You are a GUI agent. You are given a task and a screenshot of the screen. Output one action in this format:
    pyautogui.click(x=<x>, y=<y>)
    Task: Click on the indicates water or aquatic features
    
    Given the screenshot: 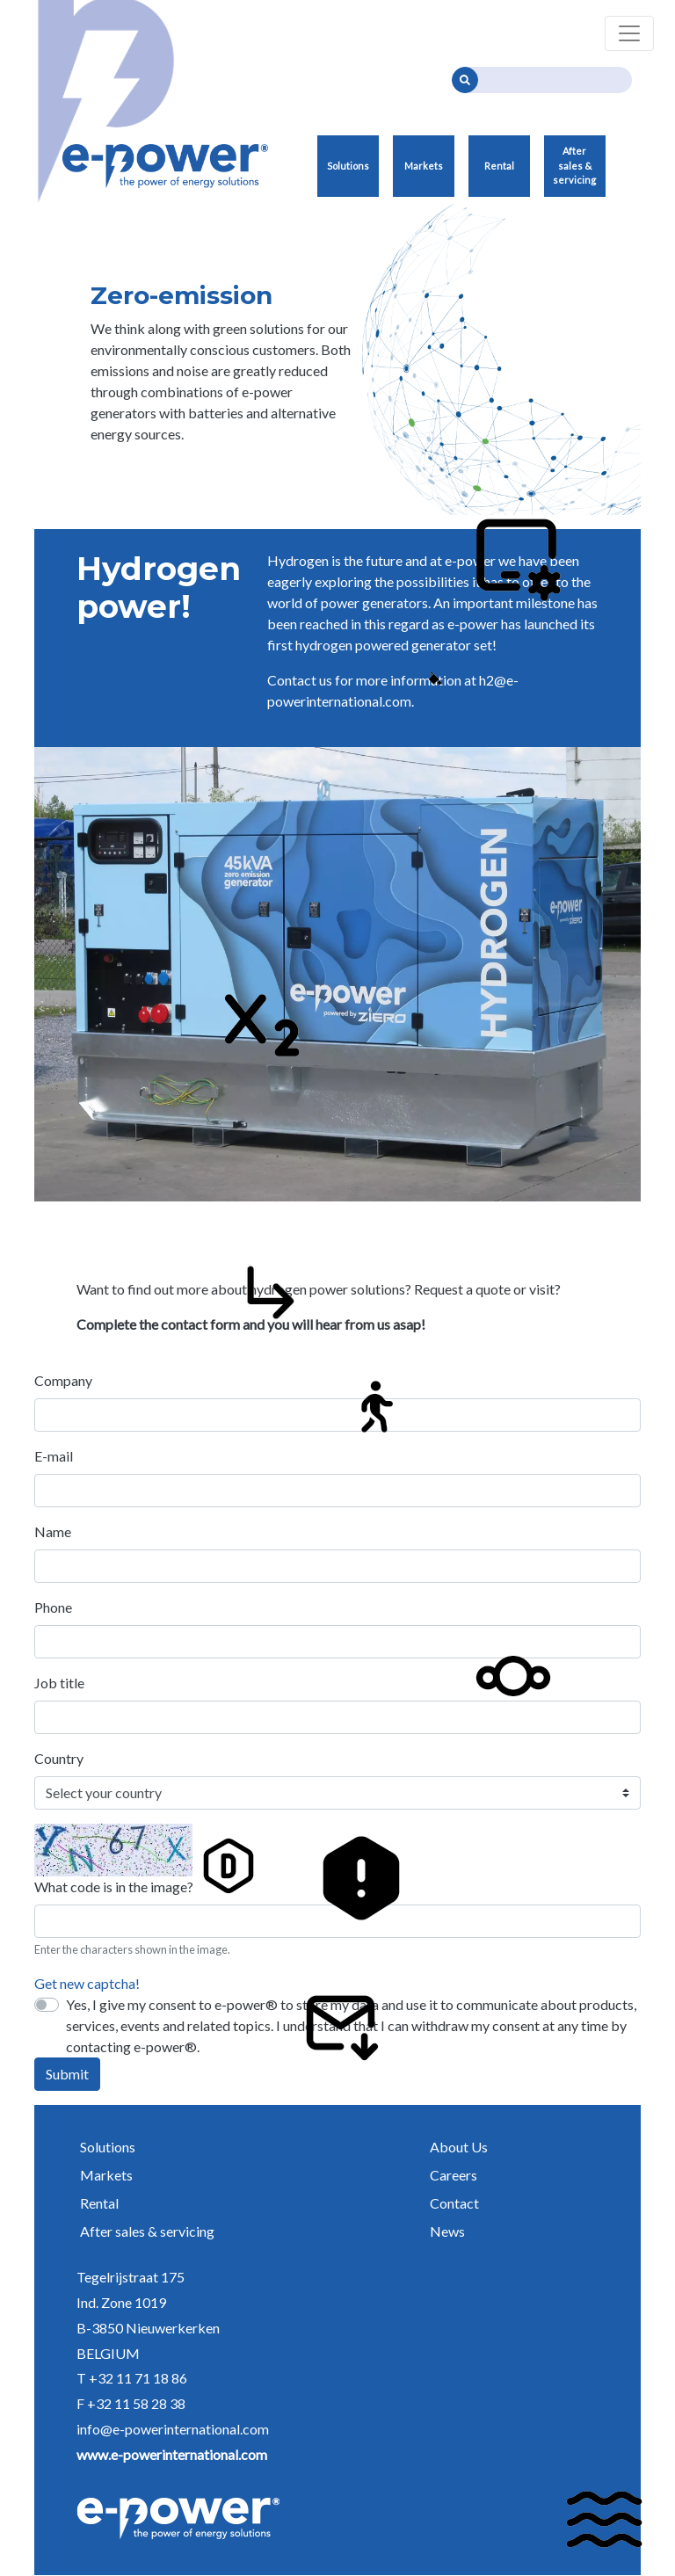 What is the action you would take?
    pyautogui.click(x=604, y=2519)
    